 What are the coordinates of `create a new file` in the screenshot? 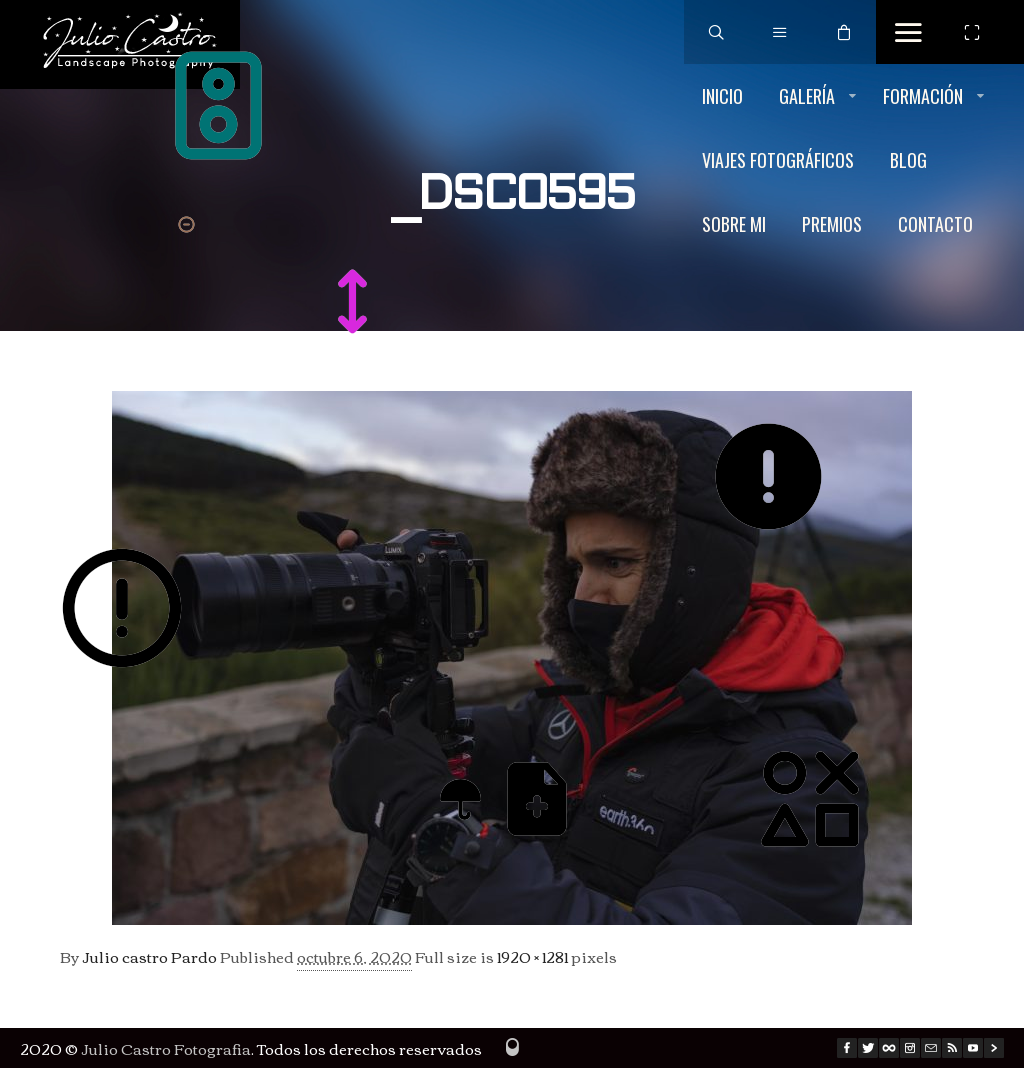 It's located at (537, 799).